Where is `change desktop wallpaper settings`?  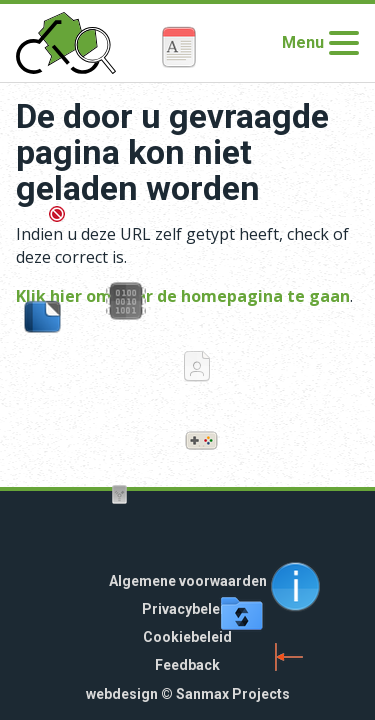
change desktop wallpaper settings is located at coordinates (42, 315).